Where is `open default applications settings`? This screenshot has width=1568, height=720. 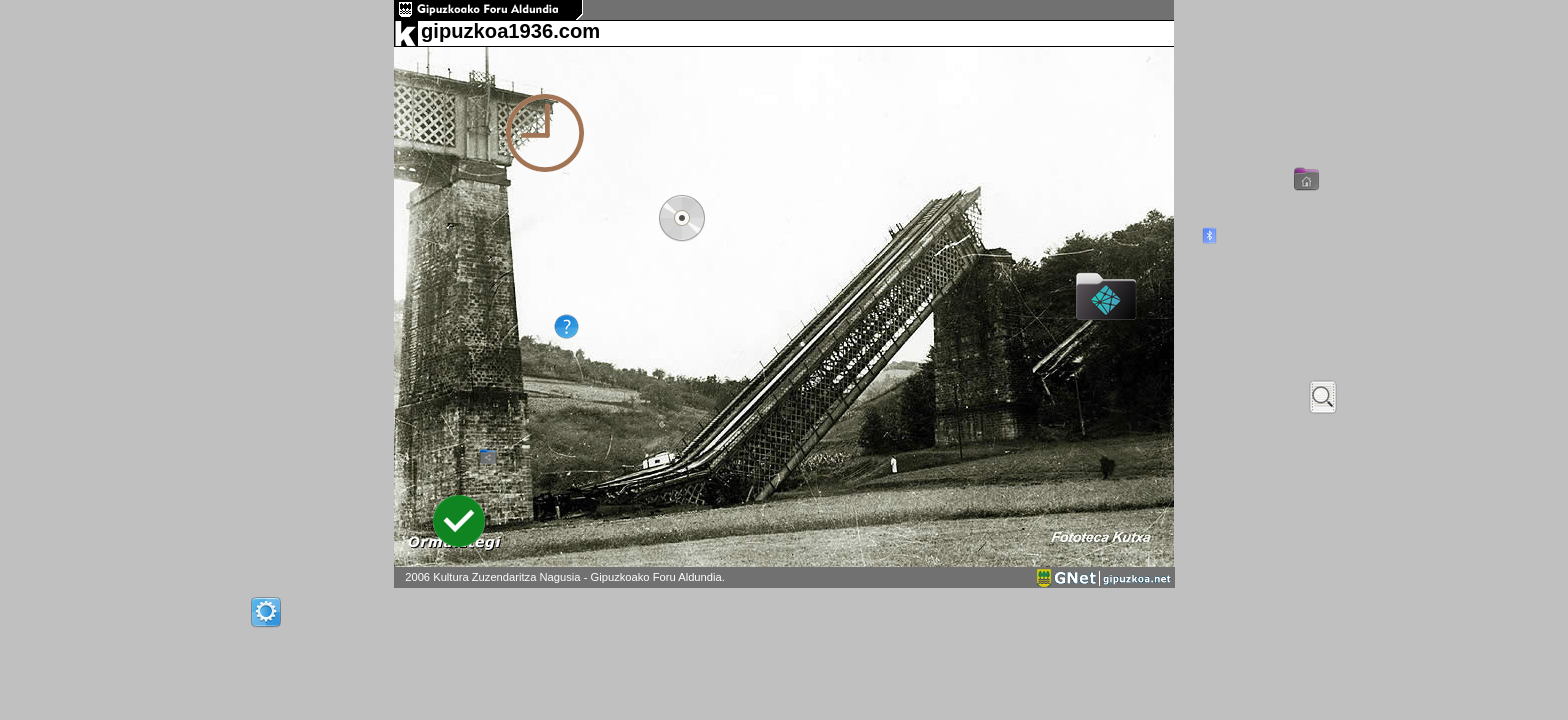
open default applications settings is located at coordinates (266, 612).